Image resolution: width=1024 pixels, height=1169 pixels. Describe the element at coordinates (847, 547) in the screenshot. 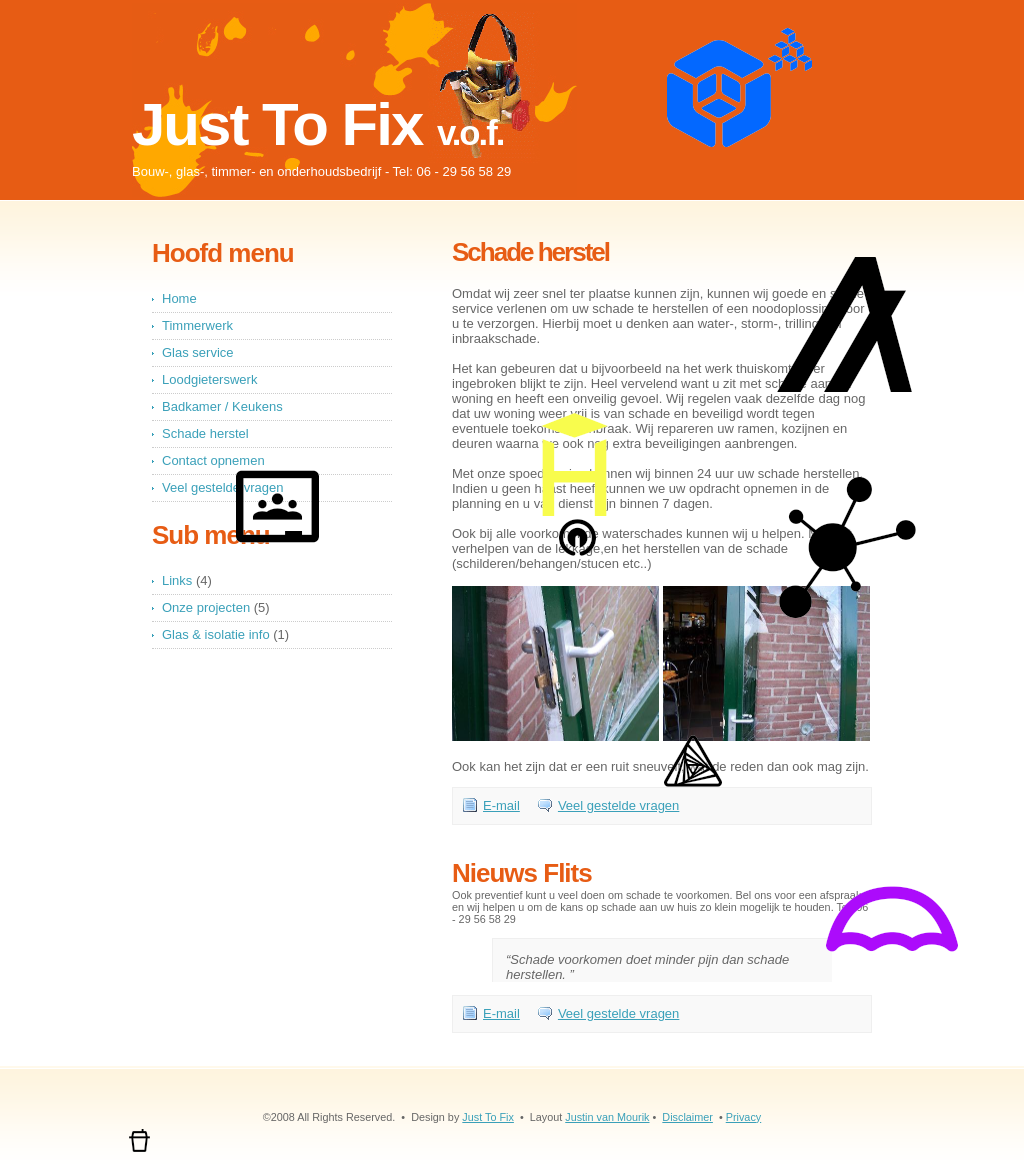

I see `open icinga monitoring dashboard` at that location.